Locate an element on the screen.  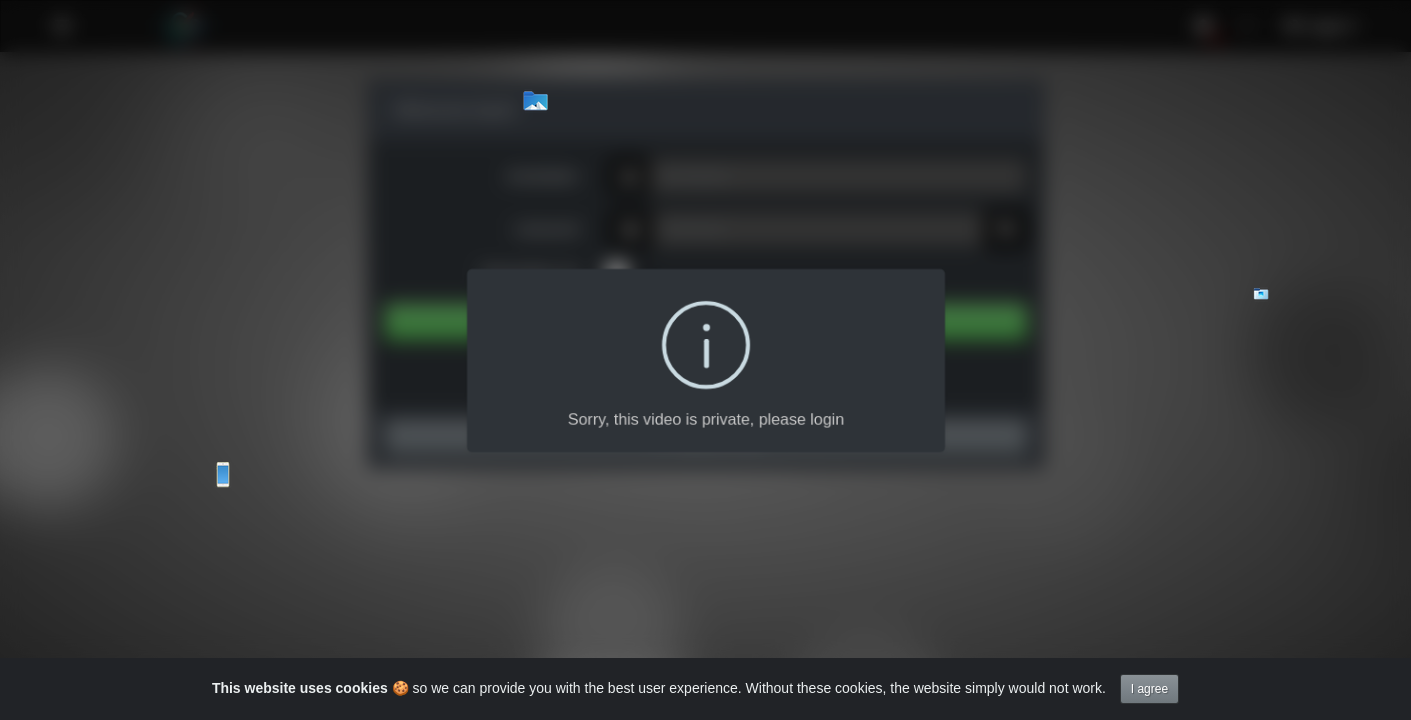
iPod Touch device connected to your computer is located at coordinates (223, 475).